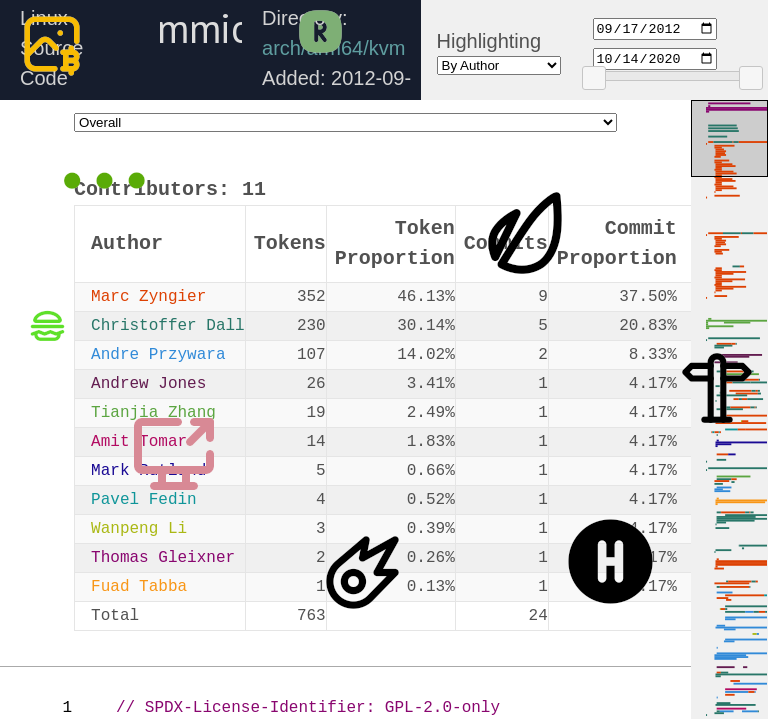 This screenshot has width=768, height=720. What do you see at coordinates (320, 31) in the screenshot?
I see `indicates a rating or review feature` at bounding box center [320, 31].